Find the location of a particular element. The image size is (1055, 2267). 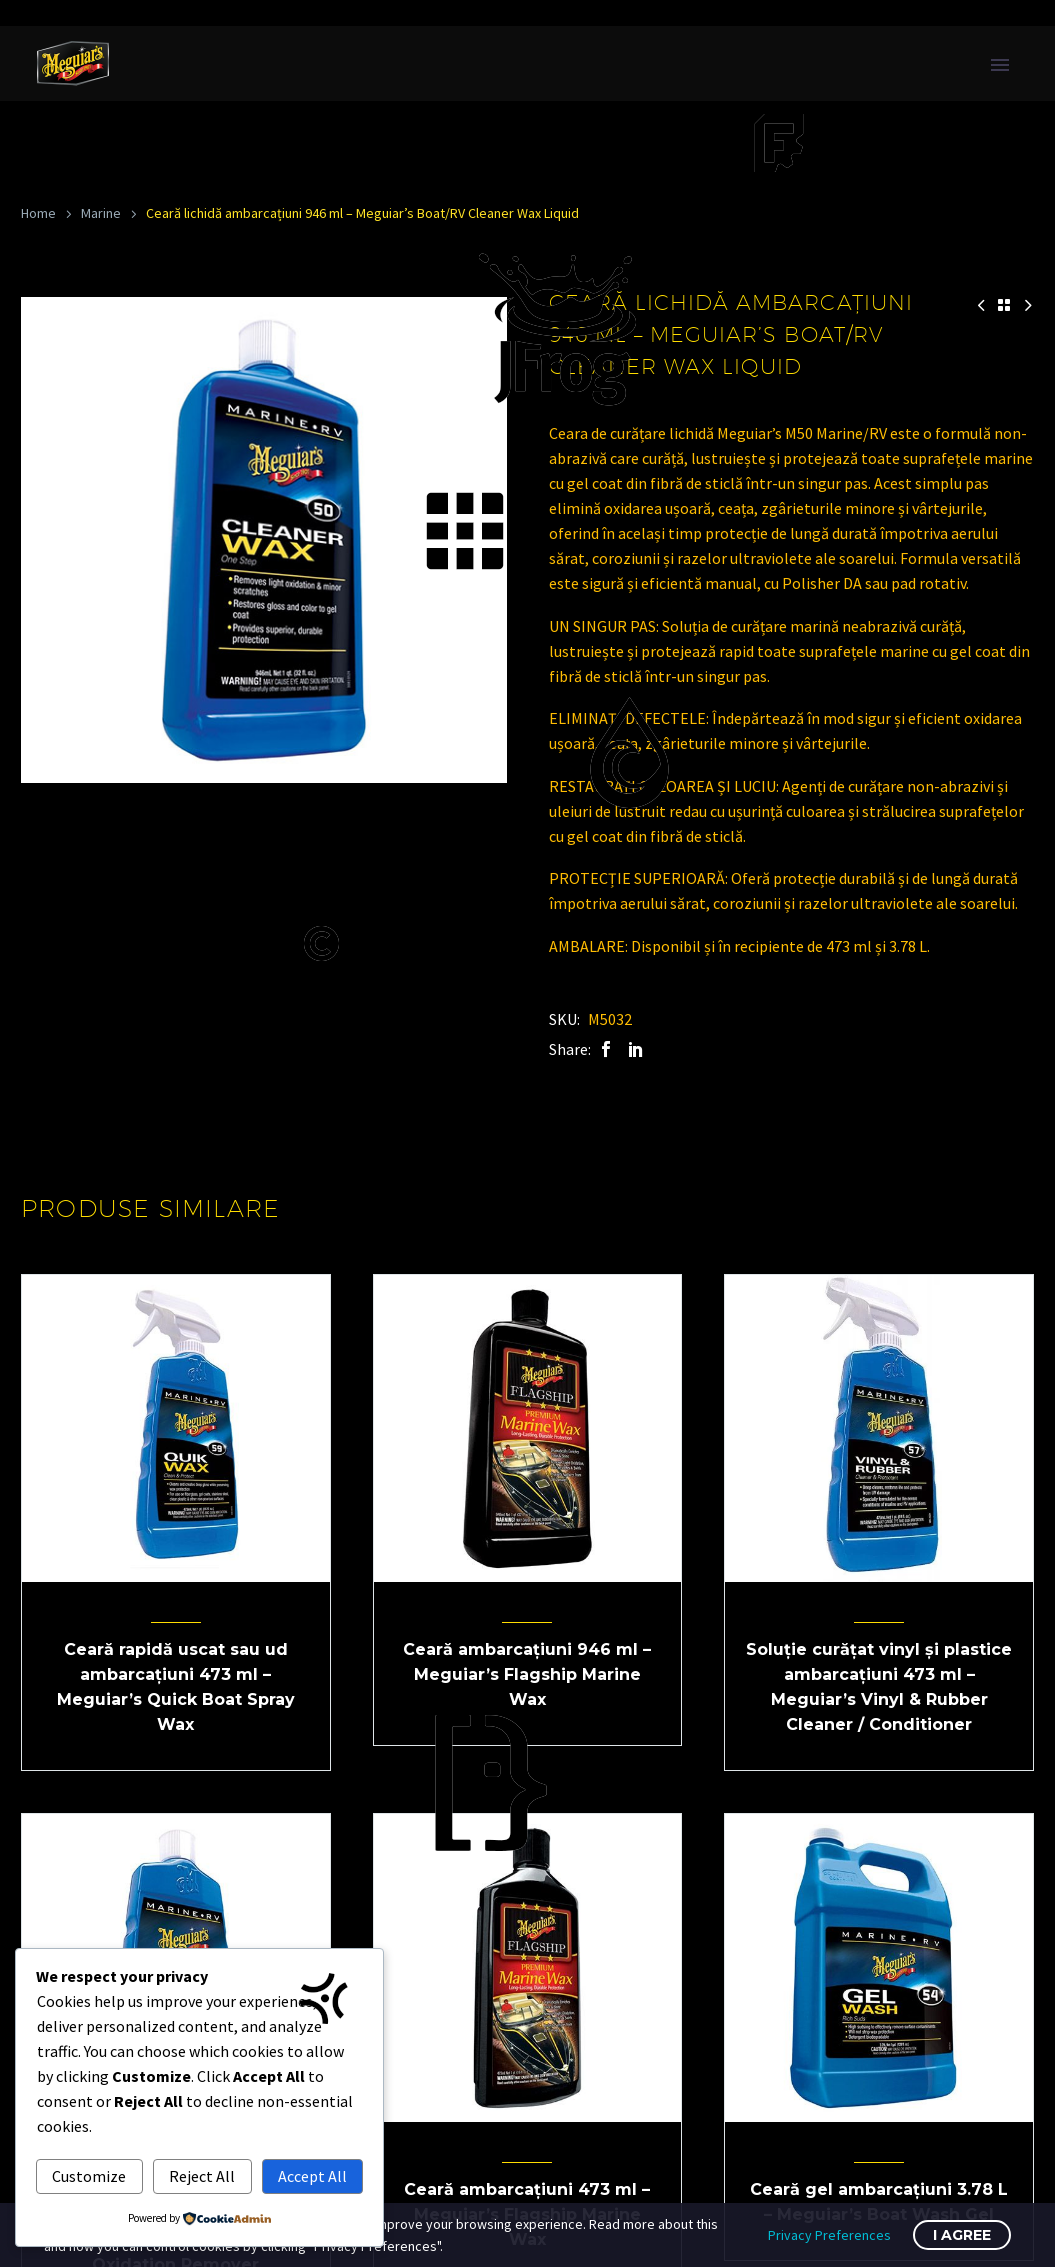

Cloudera company logo is located at coordinates (321, 943).